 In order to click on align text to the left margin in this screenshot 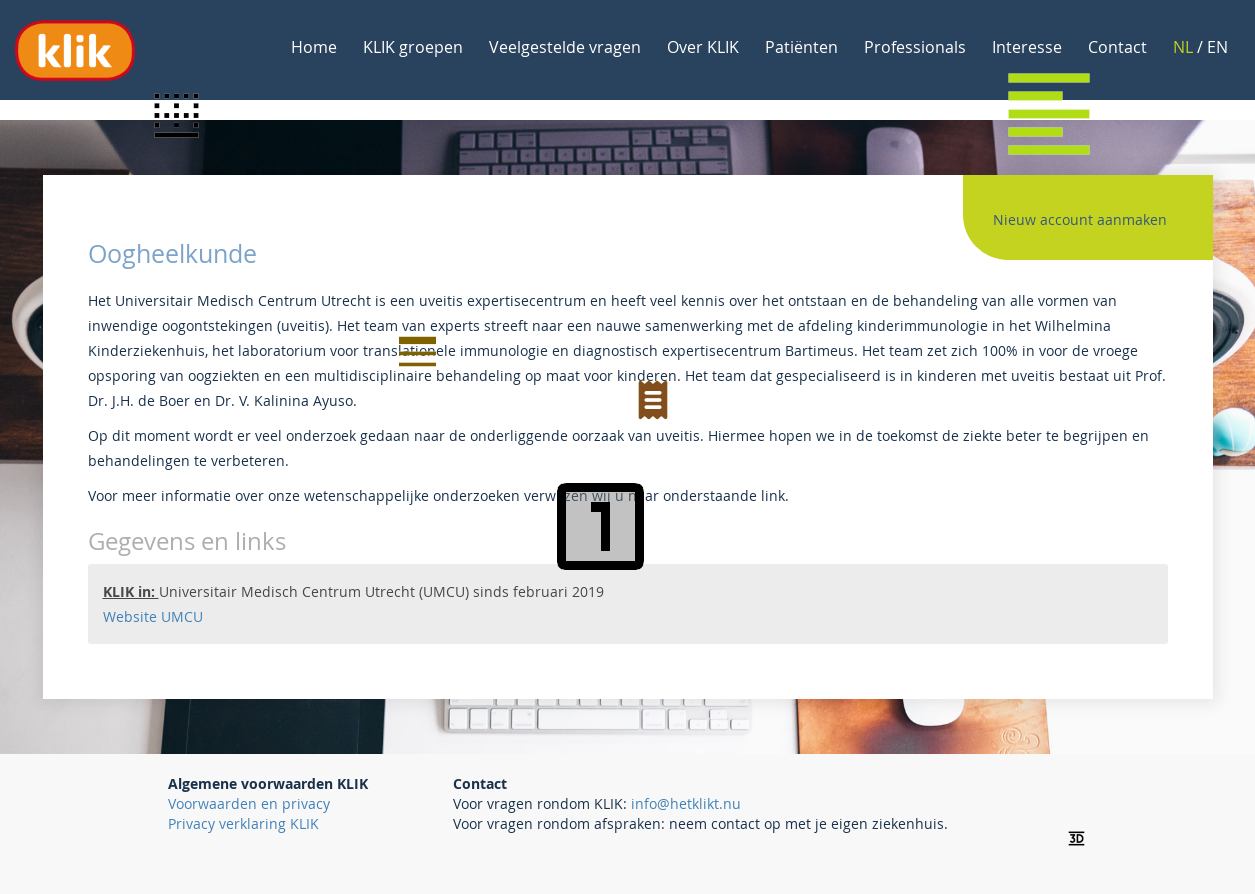, I will do `click(1049, 114)`.